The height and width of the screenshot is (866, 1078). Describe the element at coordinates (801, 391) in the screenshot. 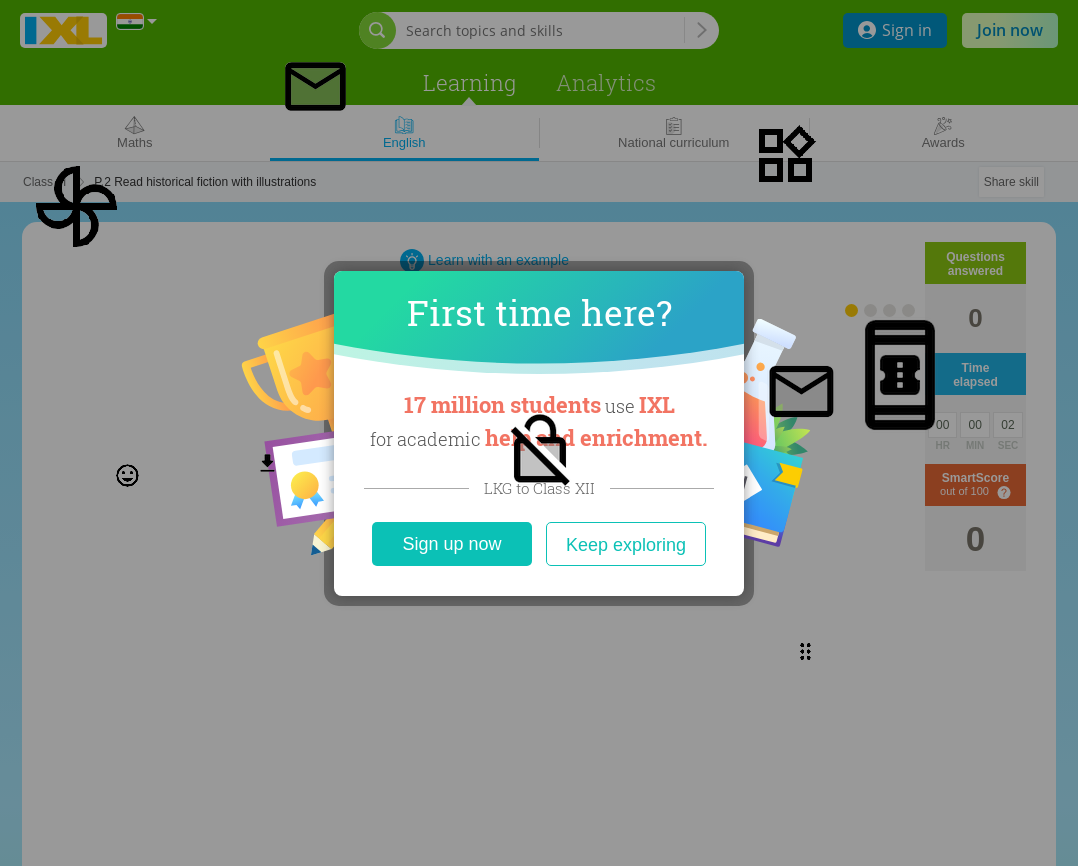

I see `access your email inbox` at that location.